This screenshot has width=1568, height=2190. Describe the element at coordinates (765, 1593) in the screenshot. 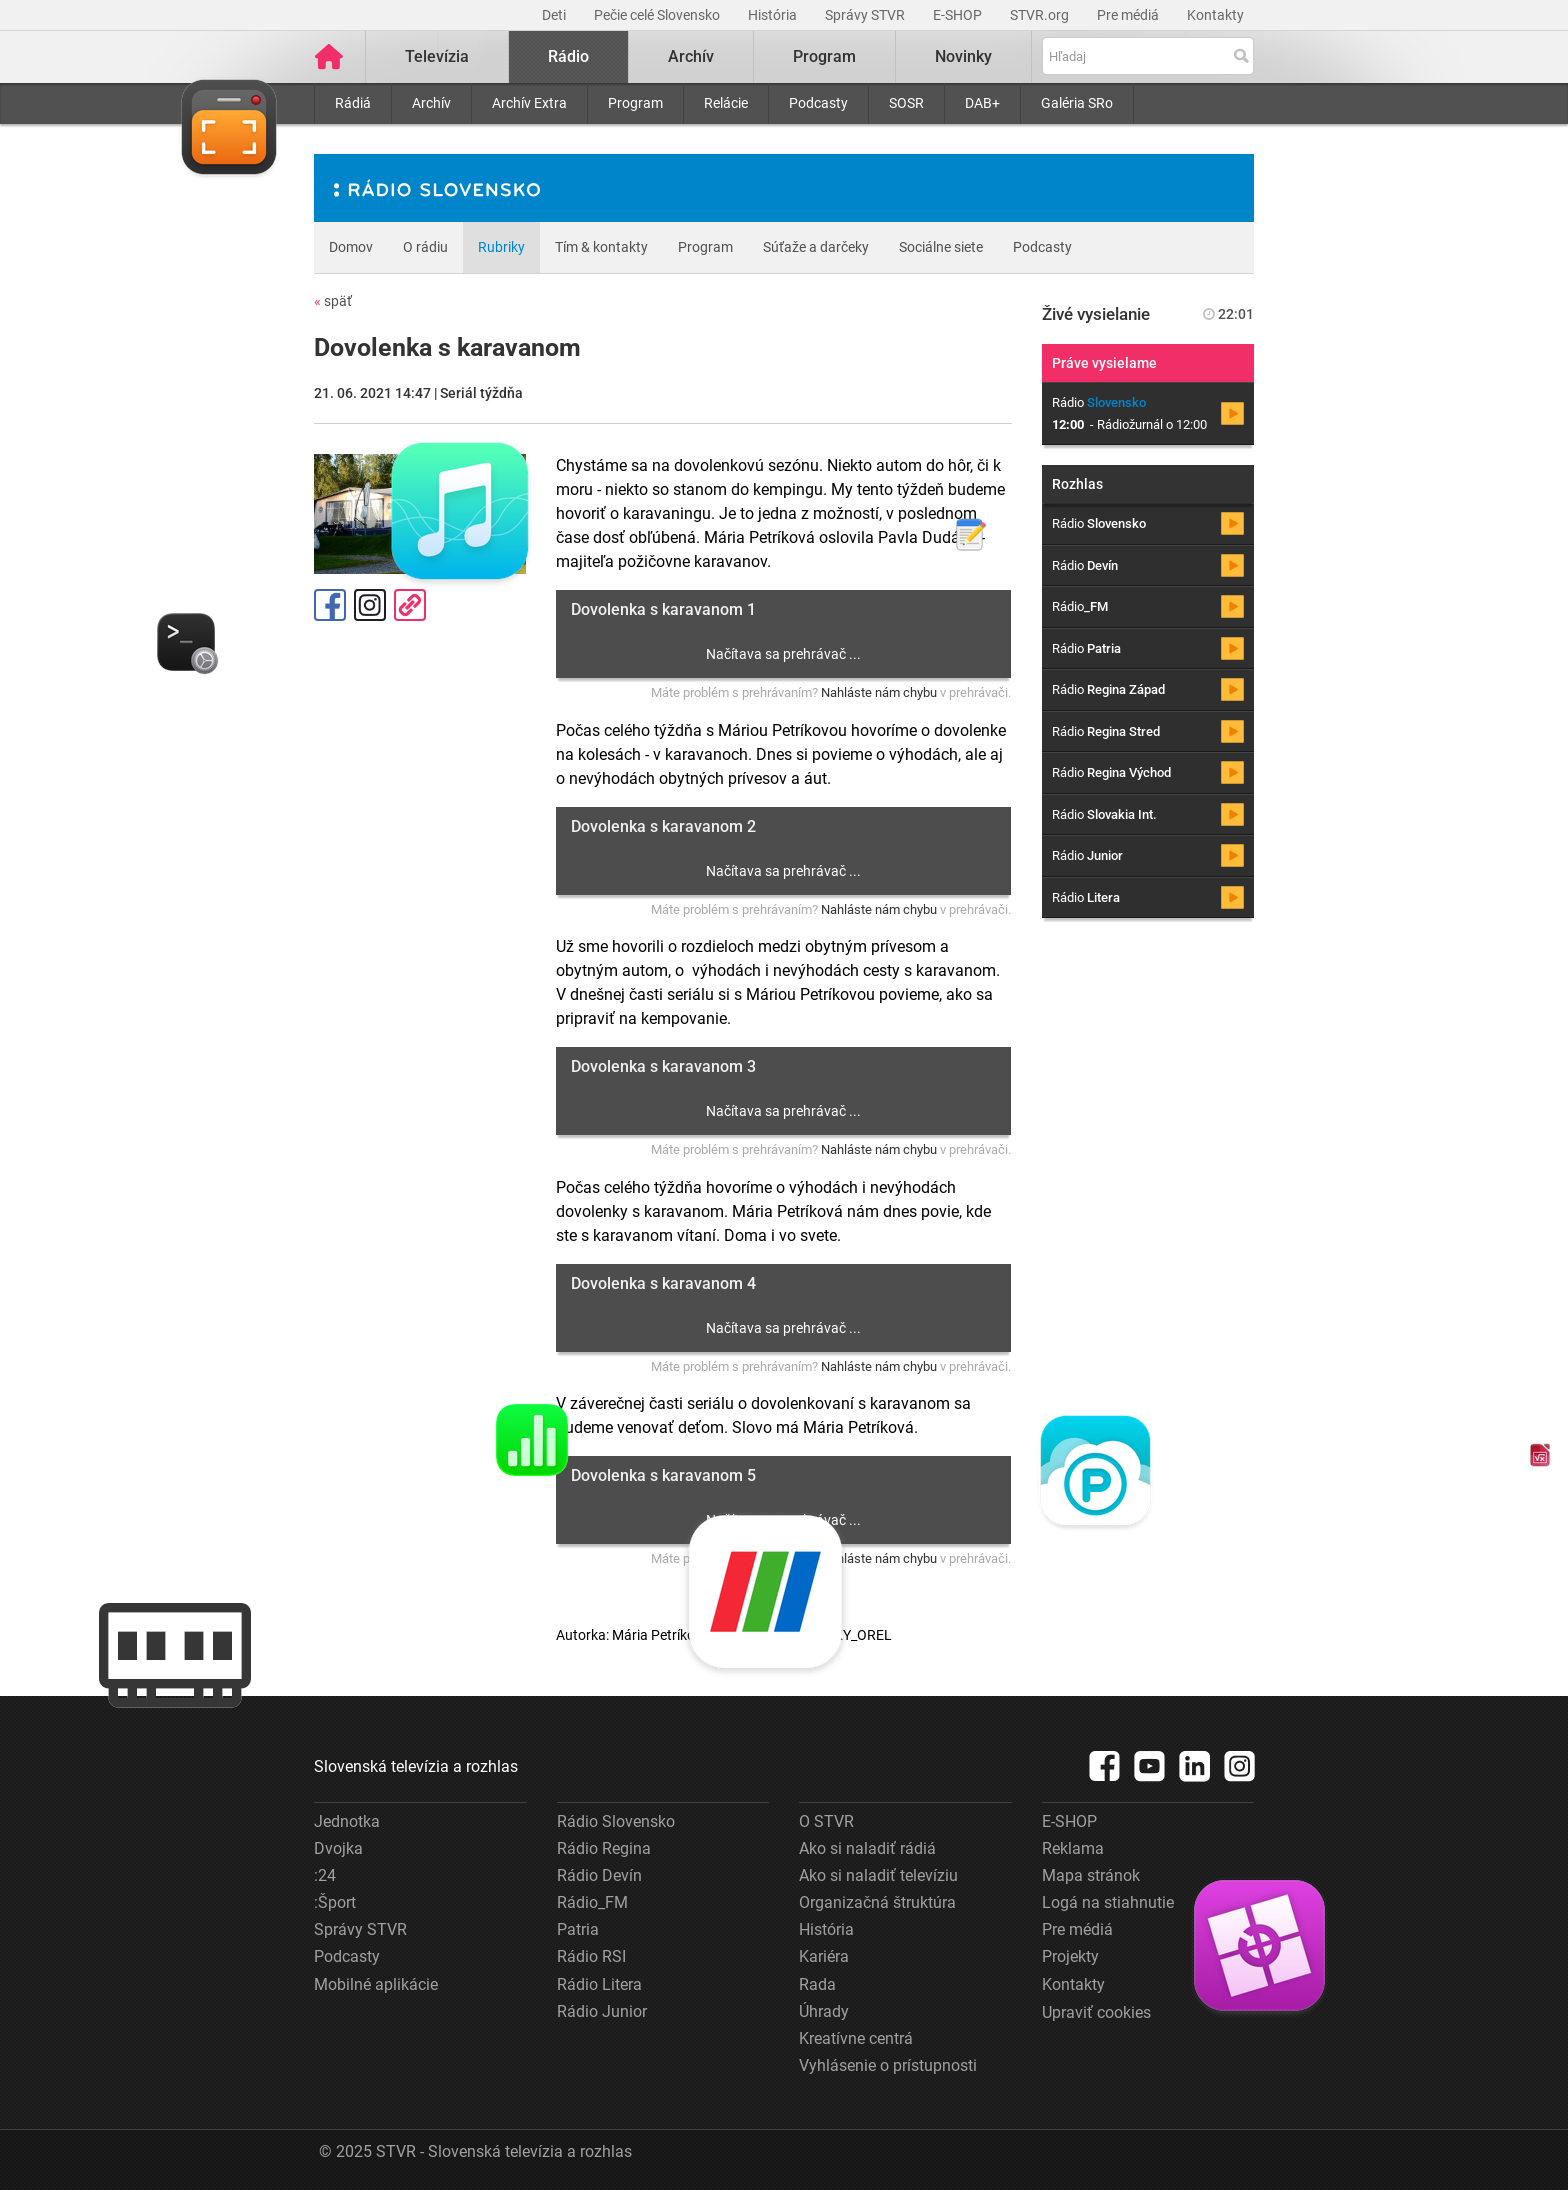

I see `open ParaView application` at that location.